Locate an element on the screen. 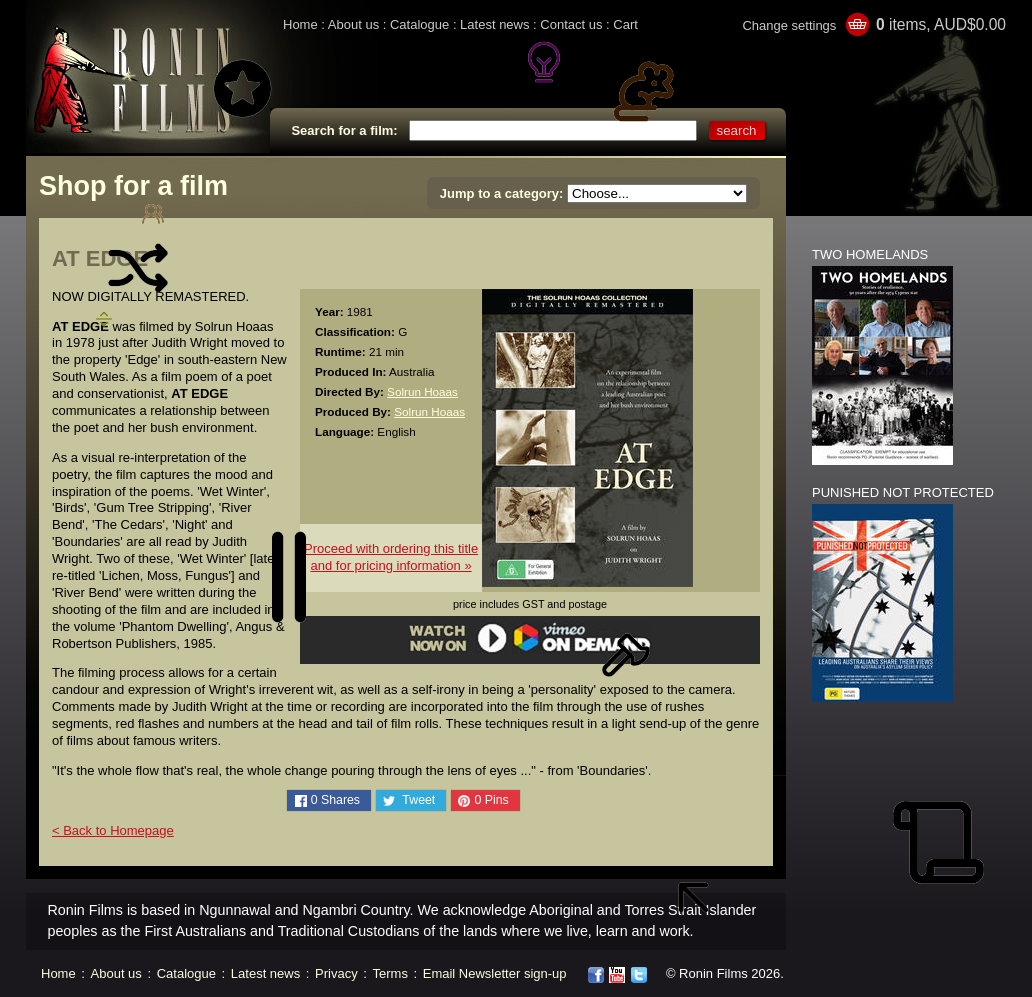 Image resolution: width=1032 pixels, height=997 pixels. access crafting or building tools is located at coordinates (626, 655).